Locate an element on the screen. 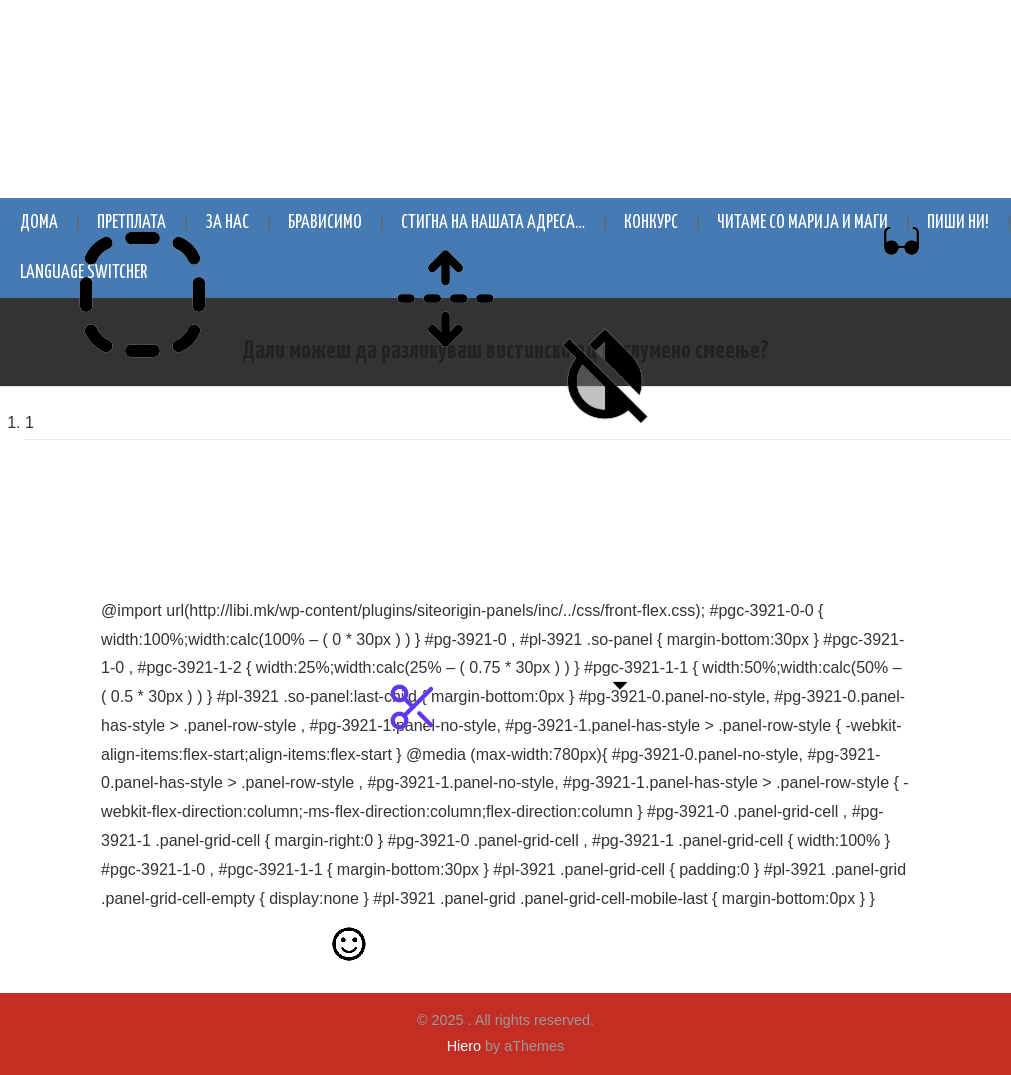 This screenshot has height=1075, width=1011. select or crop area with rounded corners is located at coordinates (142, 294).